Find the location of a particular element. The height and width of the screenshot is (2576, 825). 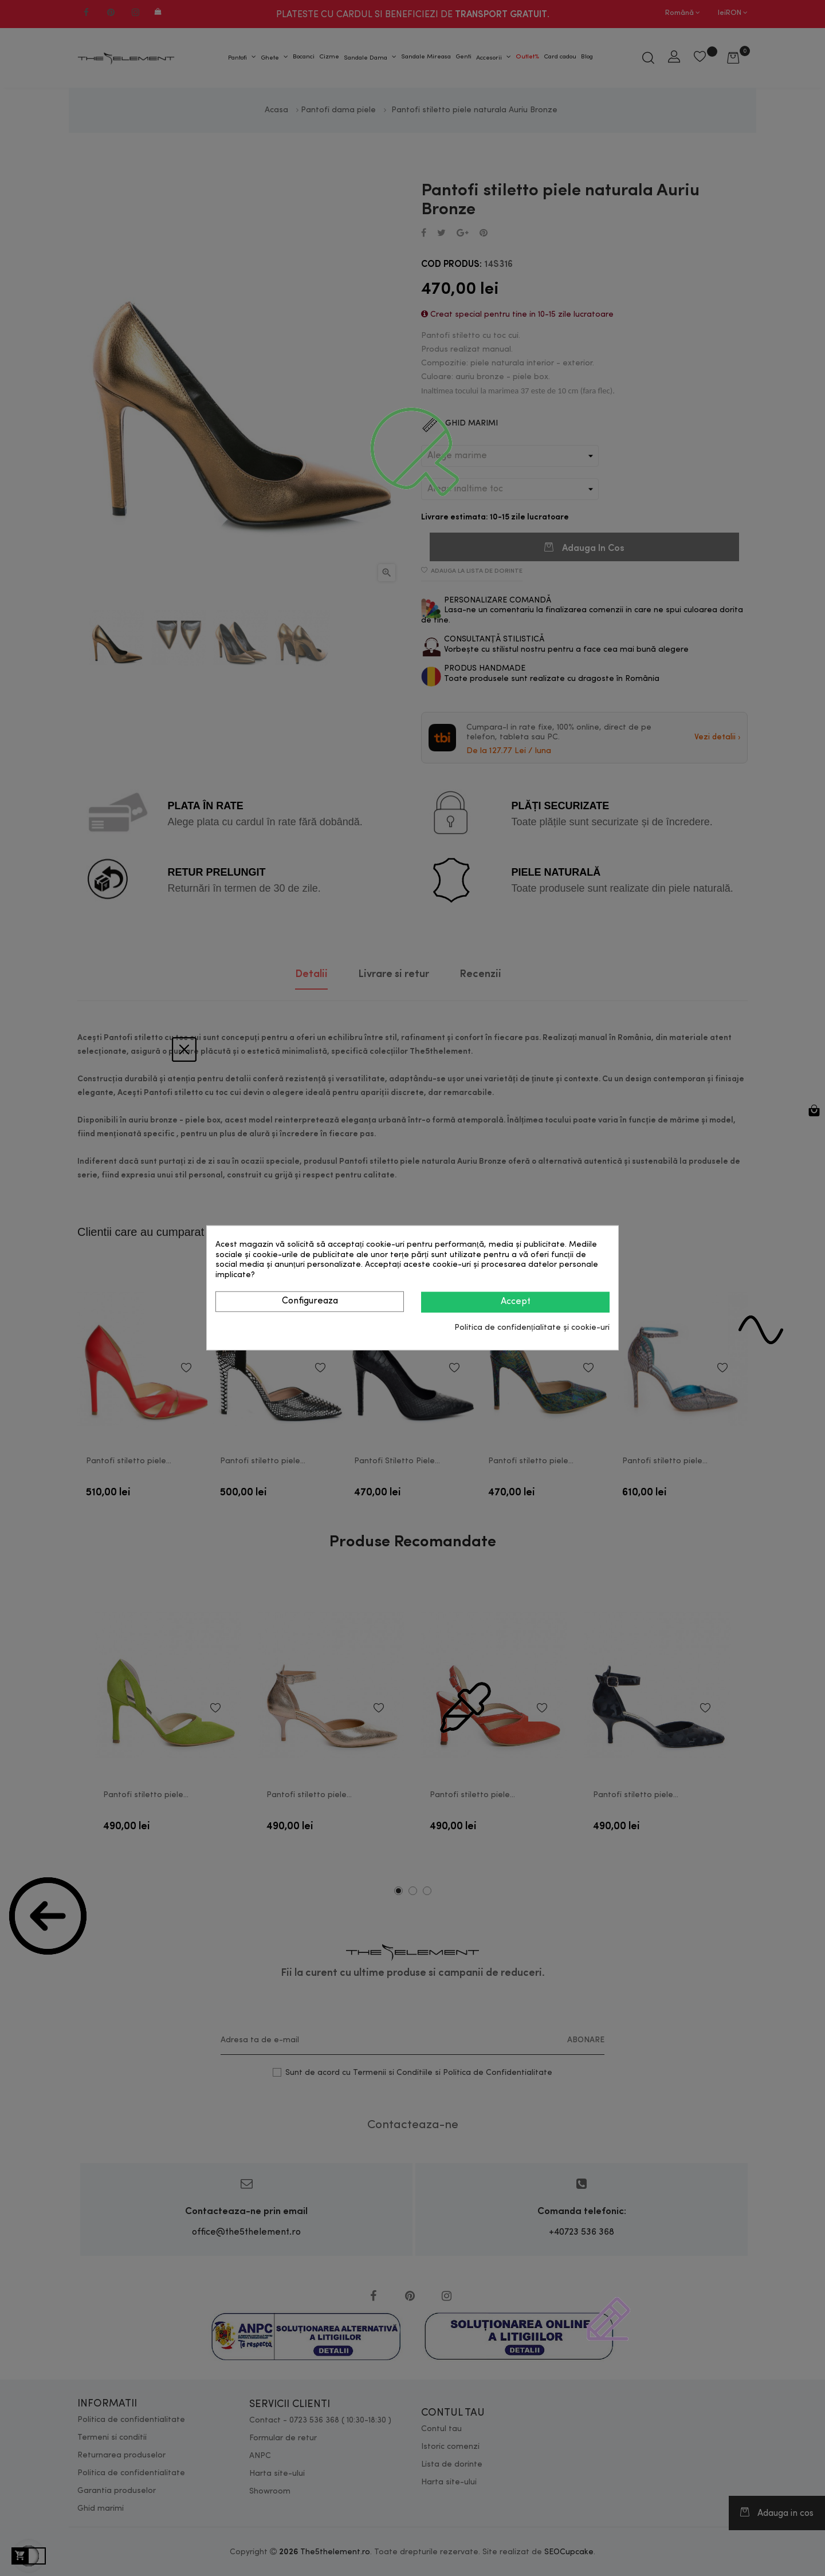

access ping pong or table tennis game is located at coordinates (413, 450).